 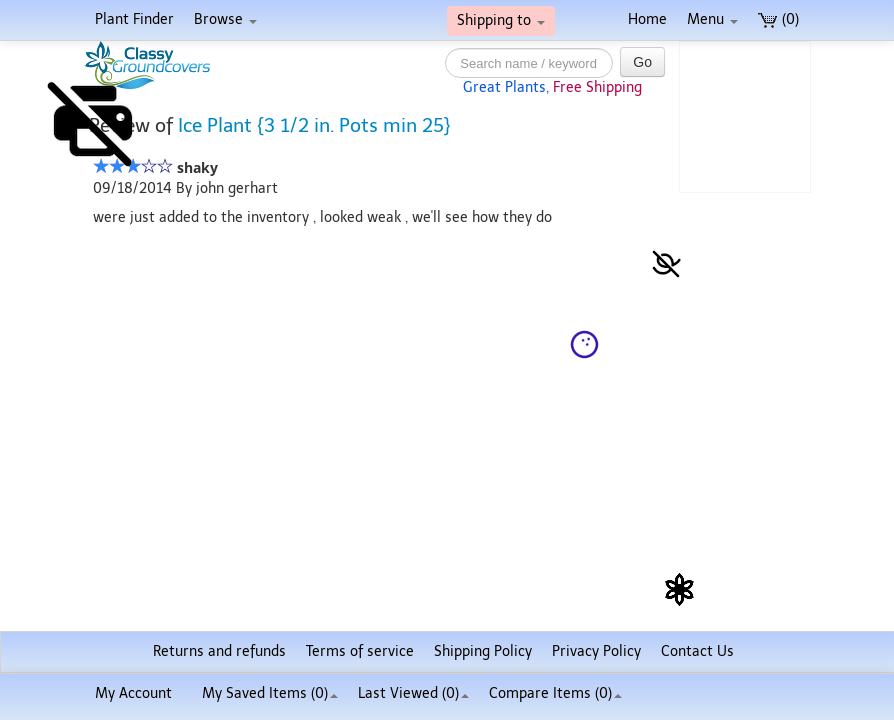 What do you see at coordinates (584, 344) in the screenshot?
I see `access bowling or sports-related features` at bounding box center [584, 344].